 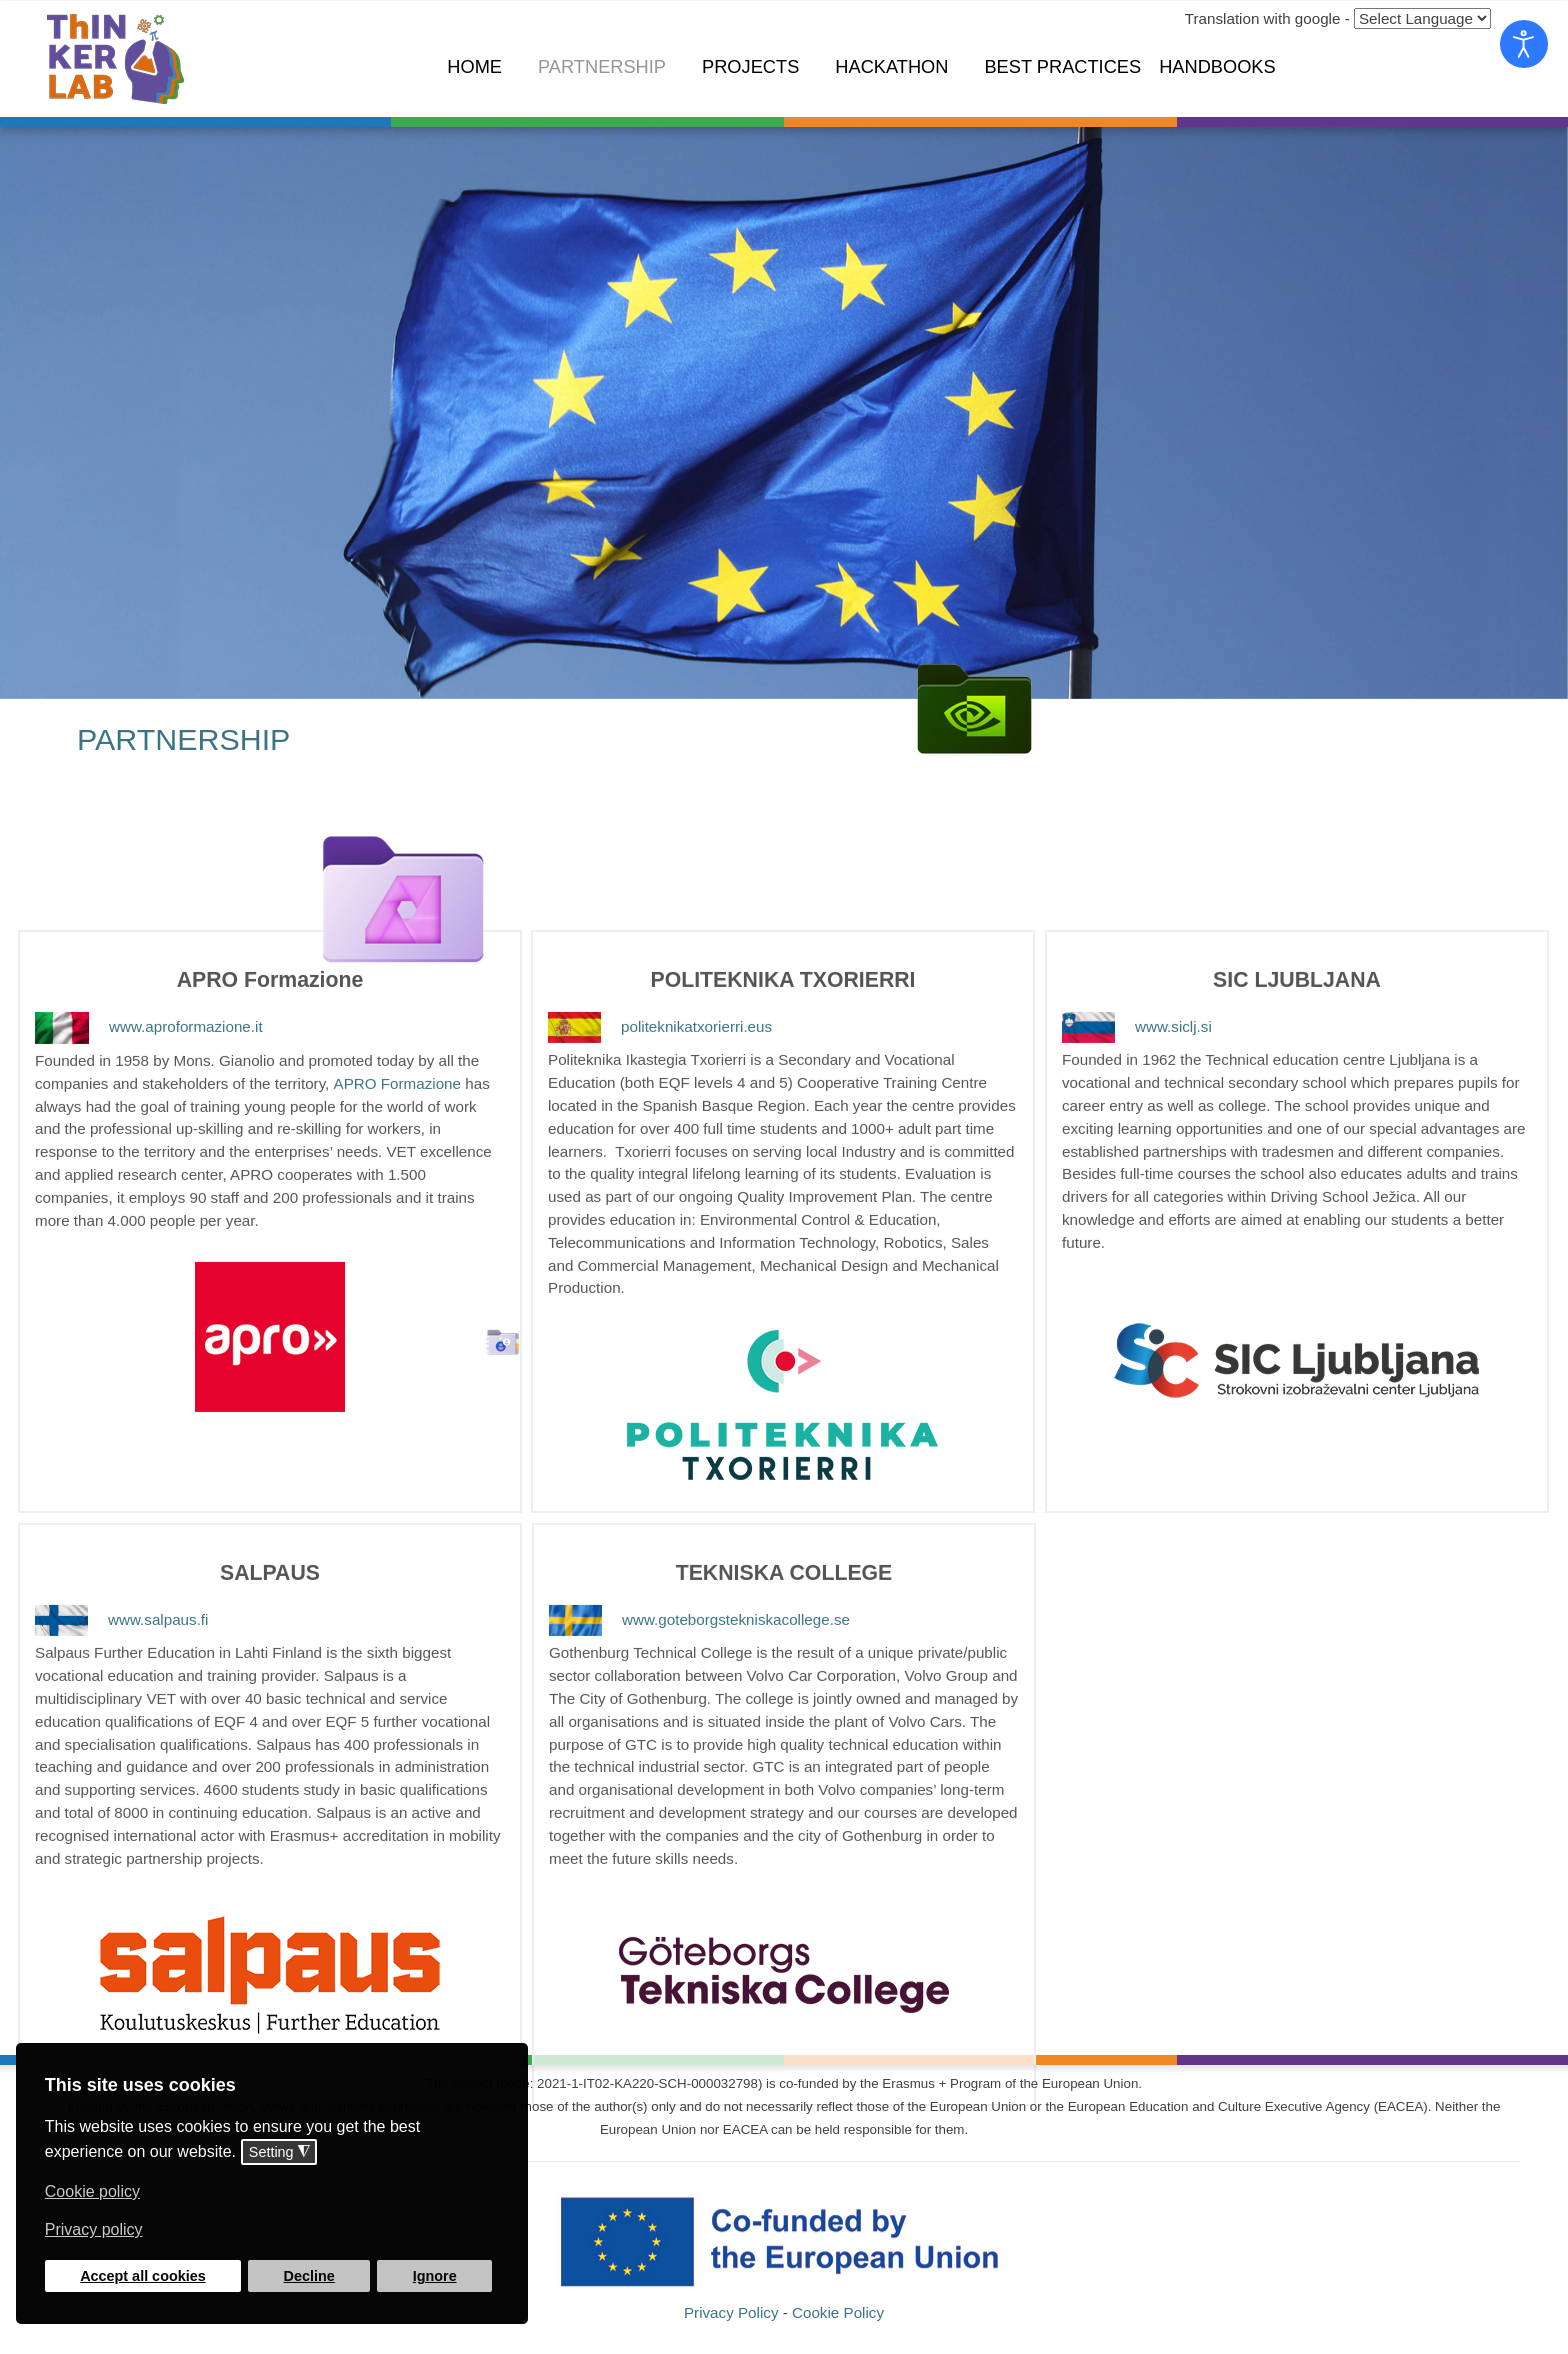 What do you see at coordinates (503, 1343) in the screenshot?
I see `open microsoft contacts folder` at bounding box center [503, 1343].